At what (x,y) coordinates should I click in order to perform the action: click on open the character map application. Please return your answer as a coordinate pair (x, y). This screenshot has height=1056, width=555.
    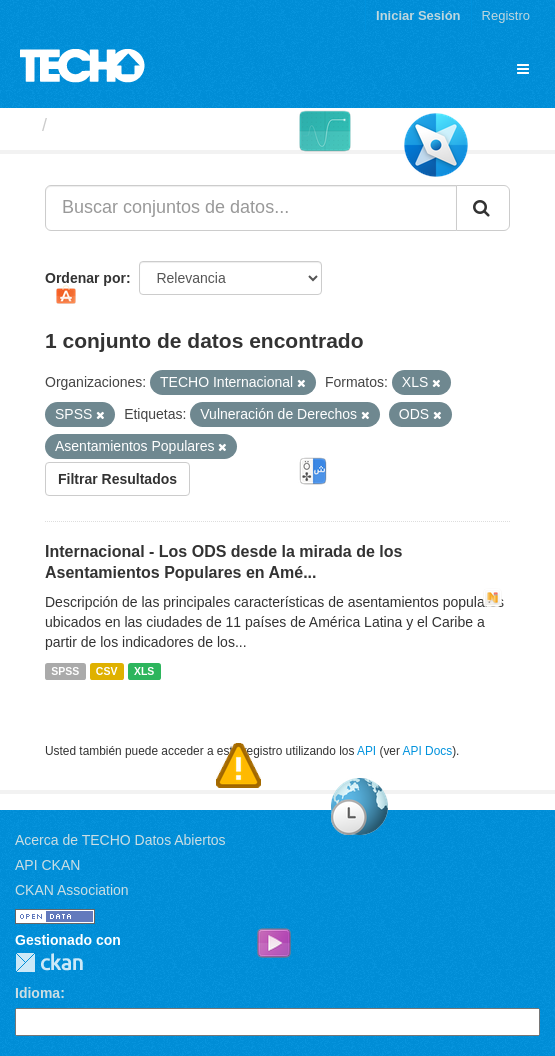
    Looking at the image, I should click on (313, 471).